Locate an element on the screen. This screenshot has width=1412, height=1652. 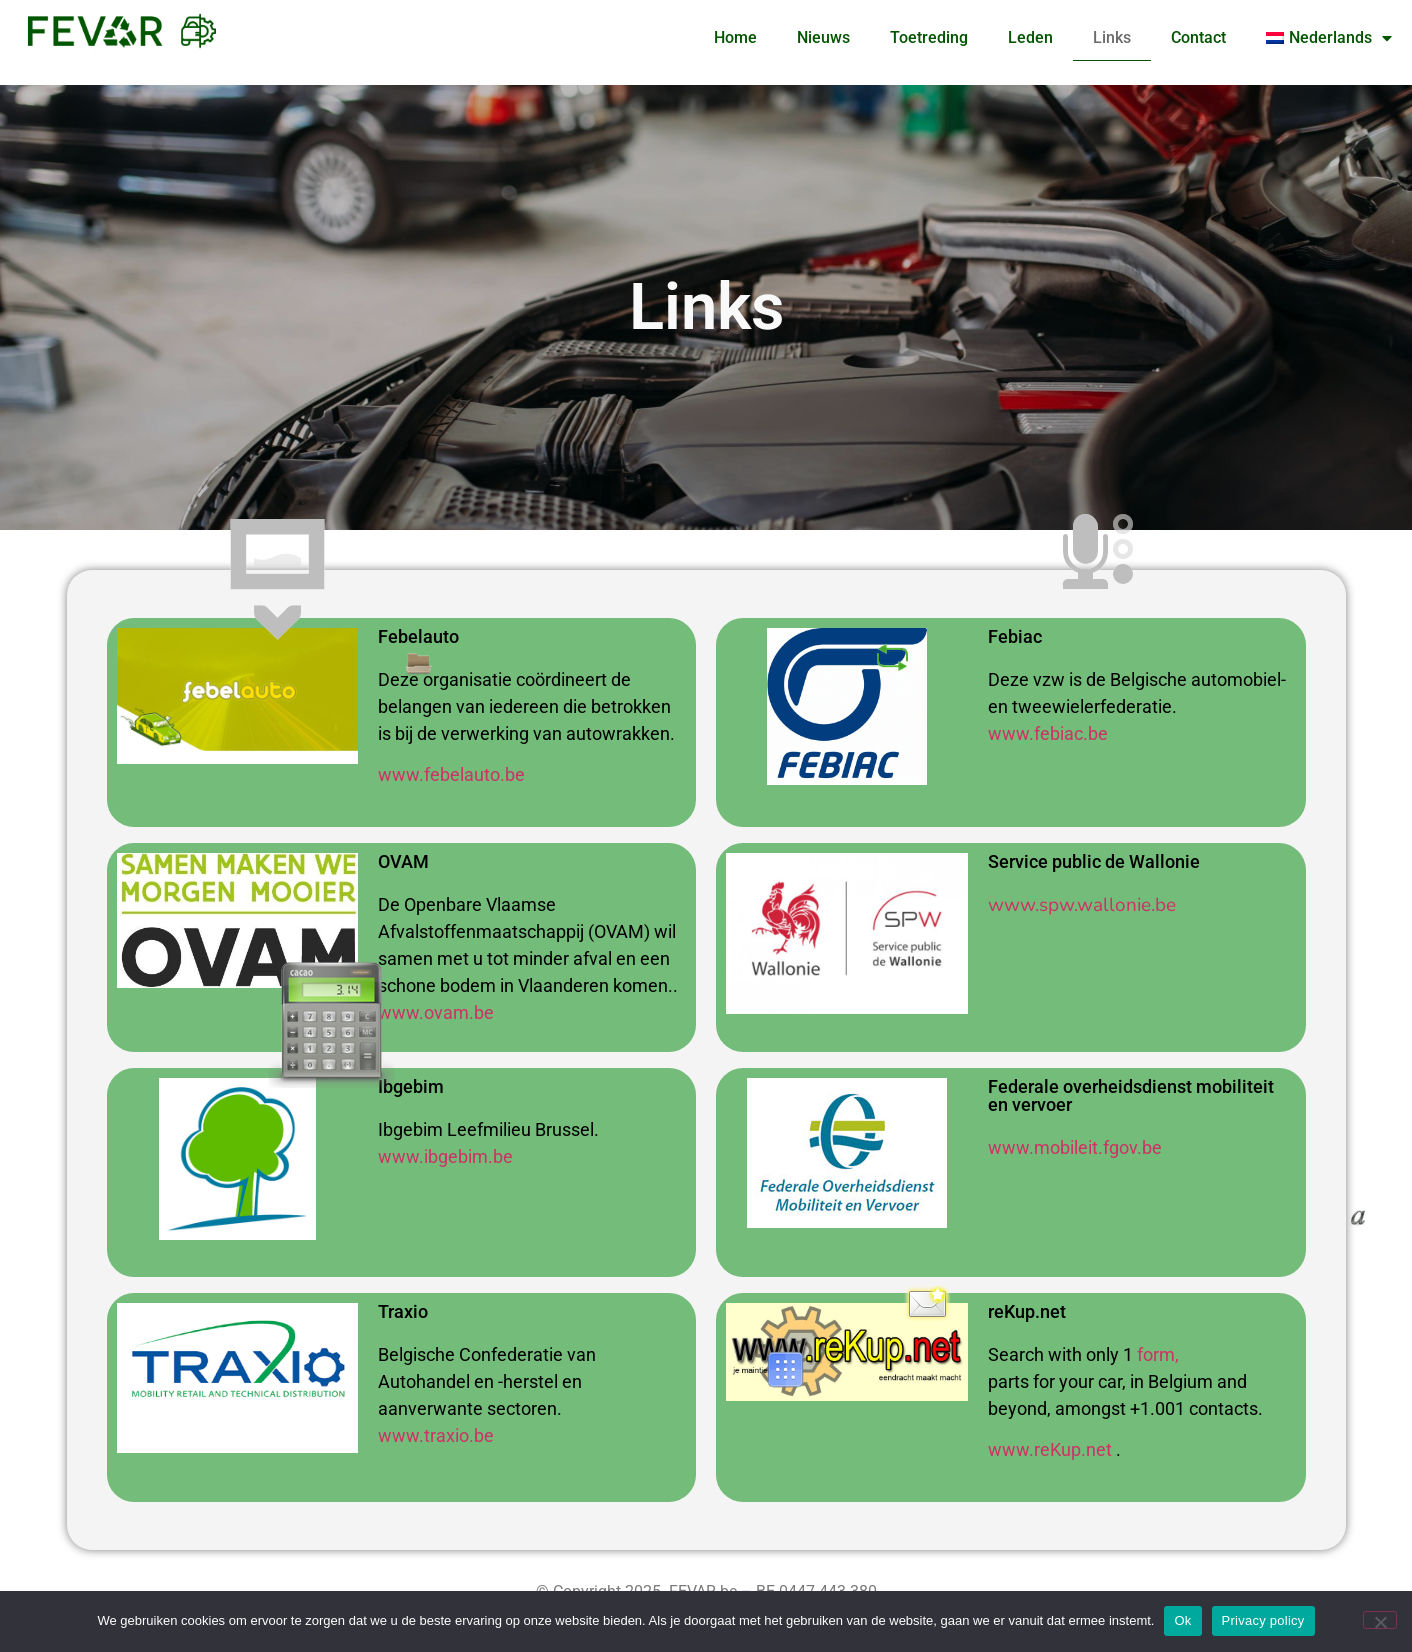
open the calculator app is located at coordinates (331, 1024).